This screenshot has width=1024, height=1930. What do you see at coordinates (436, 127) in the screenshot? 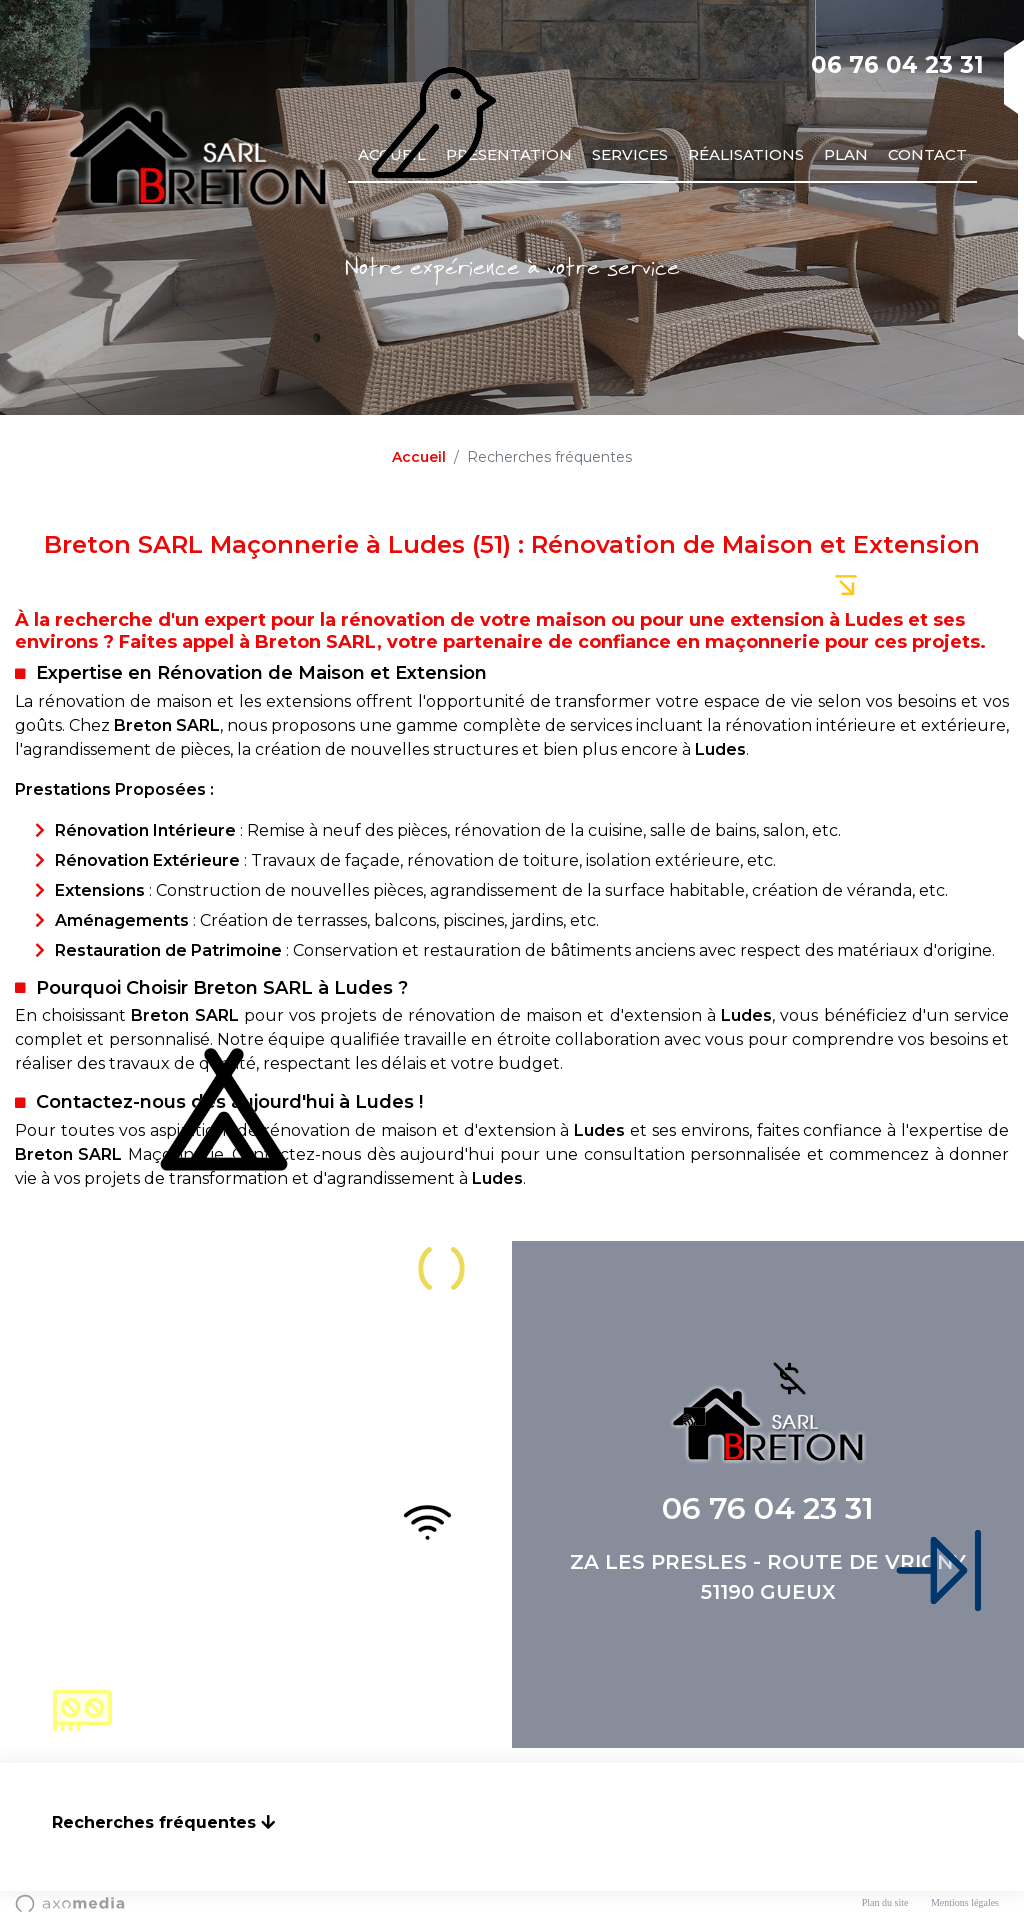
I see `access twitter or social media sharing` at bounding box center [436, 127].